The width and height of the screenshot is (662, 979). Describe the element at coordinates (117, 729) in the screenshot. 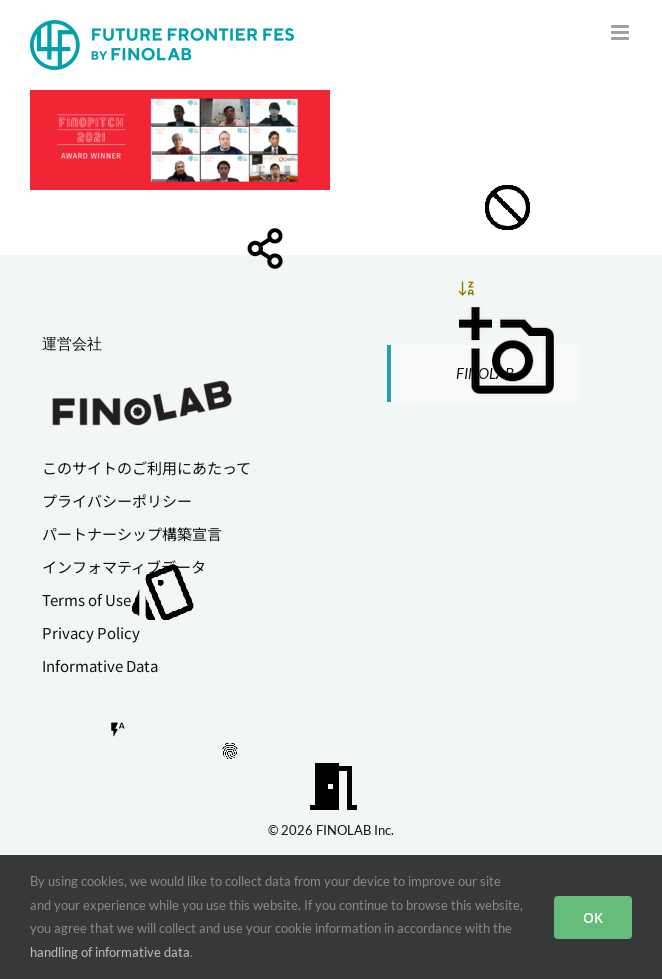

I see `enable automatic flash mode for camera` at that location.